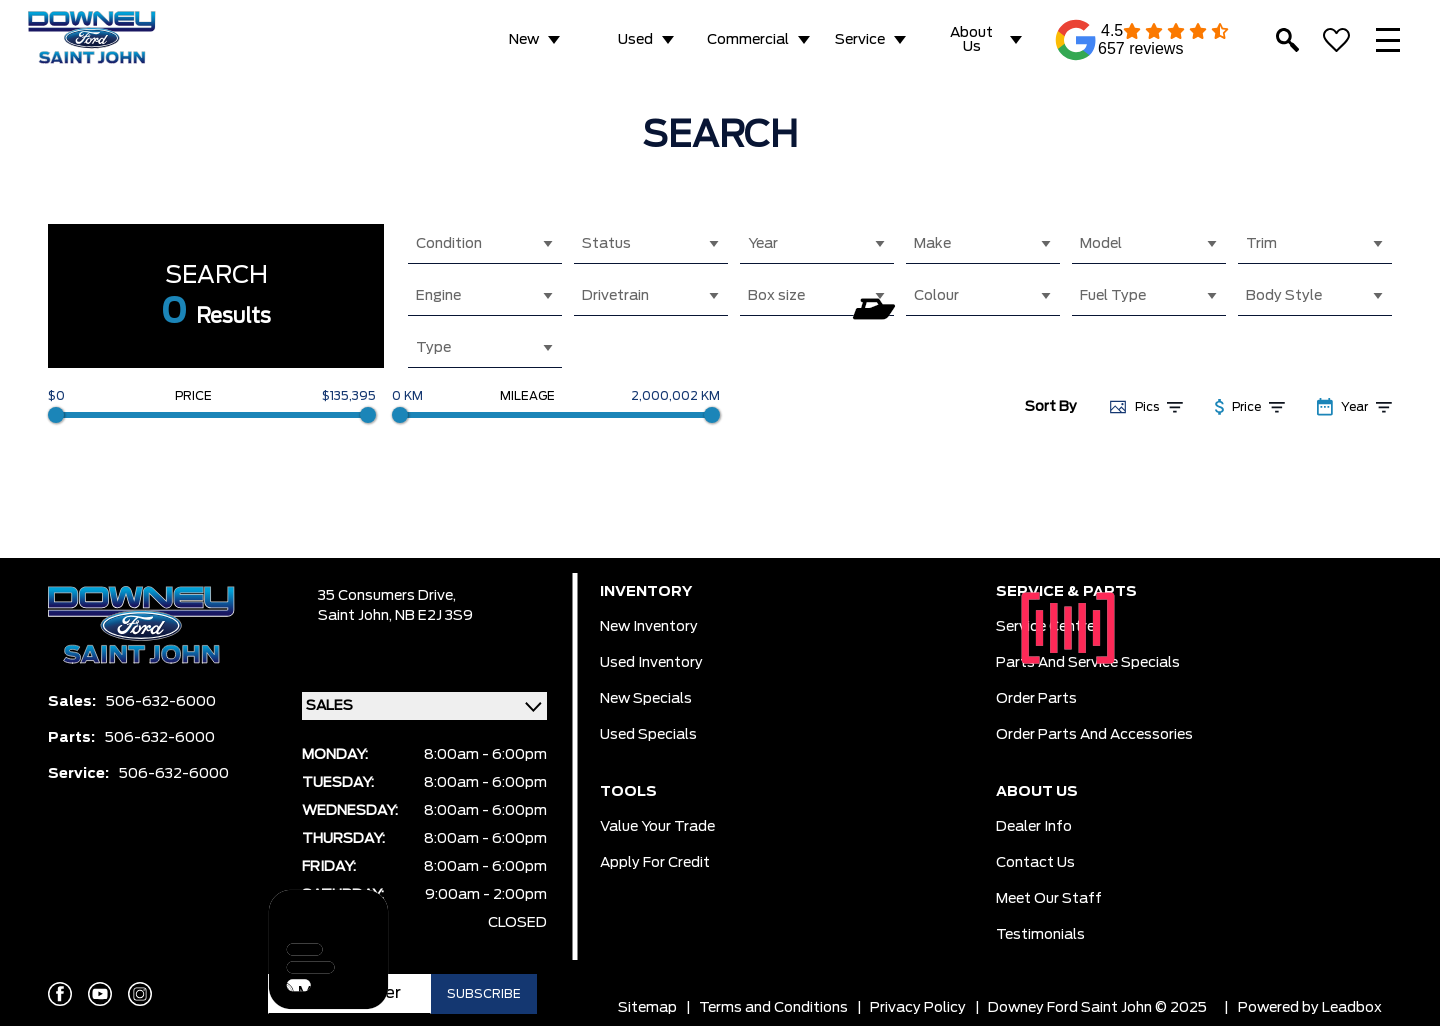 Image resolution: width=1440 pixels, height=1026 pixels. Describe the element at coordinates (328, 949) in the screenshot. I see `align content to bottom-left of container` at that location.